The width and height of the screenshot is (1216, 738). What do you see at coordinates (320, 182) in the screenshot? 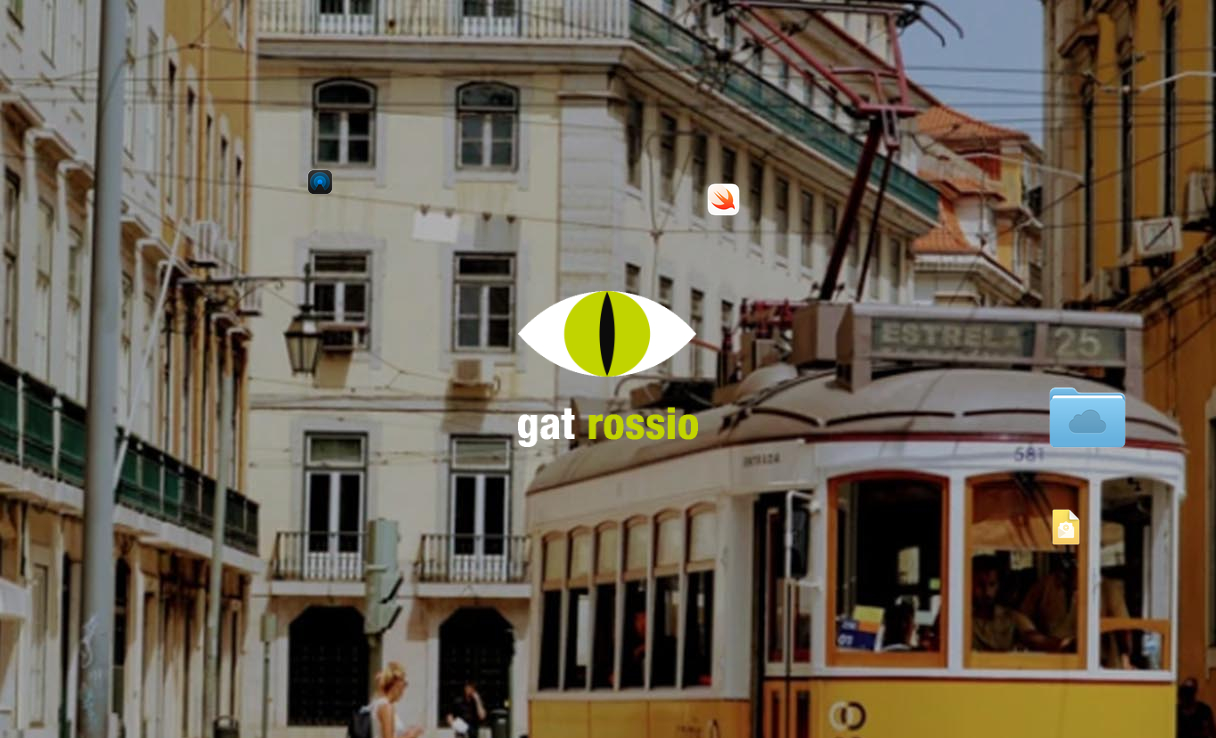
I see `open airdrop to share files wirelessly` at bounding box center [320, 182].